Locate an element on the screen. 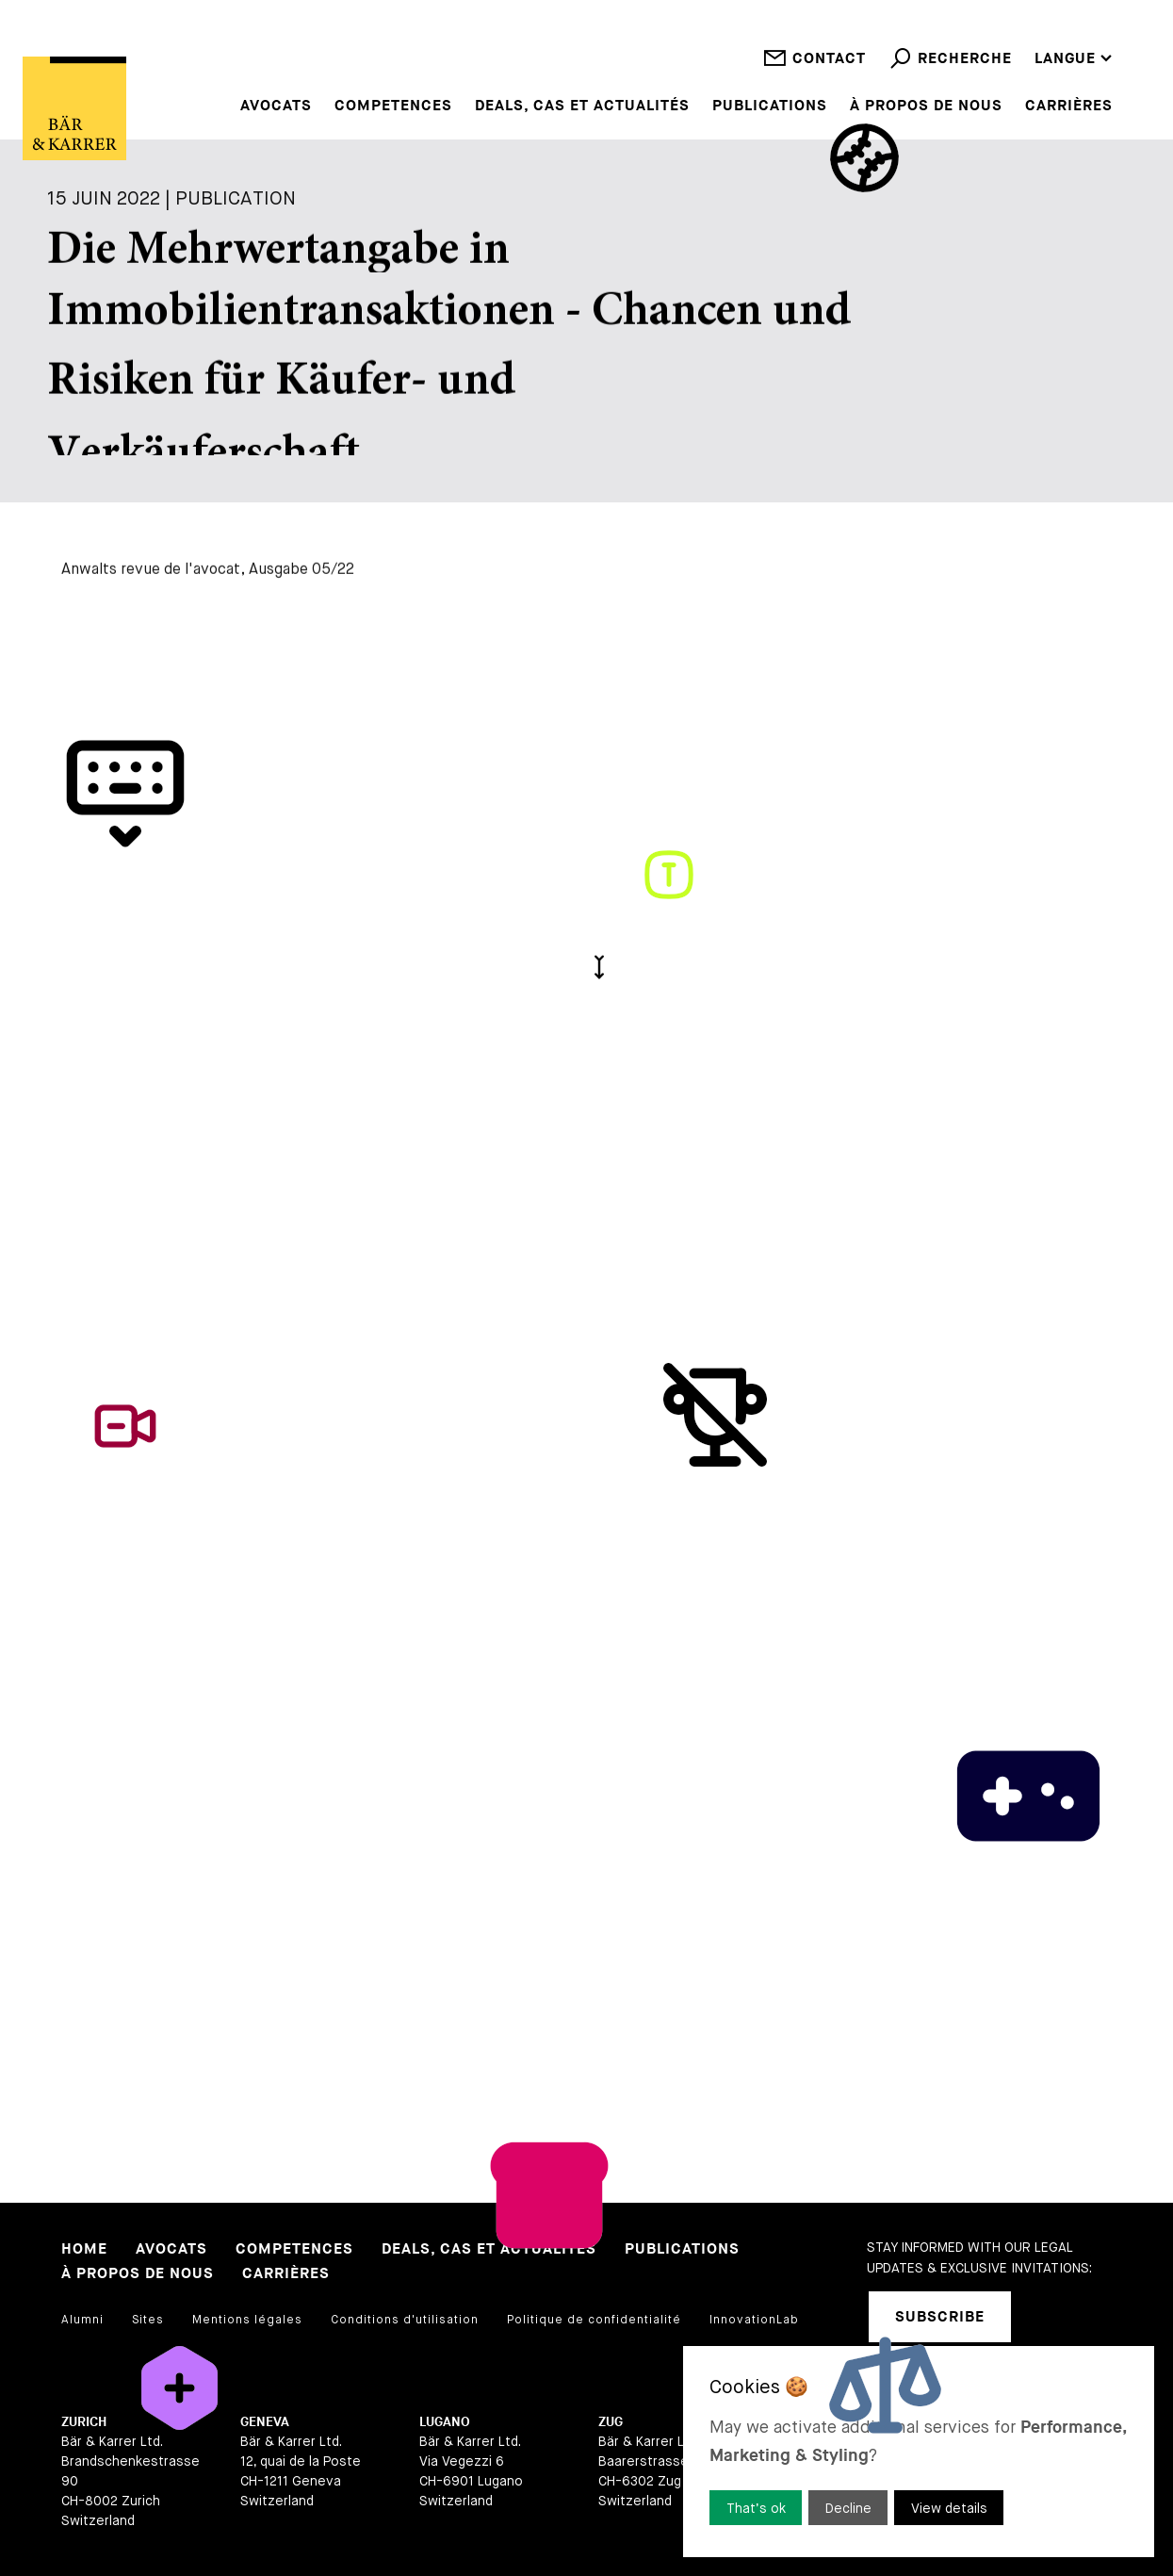 Image resolution: width=1173 pixels, height=2576 pixels. show on-screen keyboard is located at coordinates (125, 794).